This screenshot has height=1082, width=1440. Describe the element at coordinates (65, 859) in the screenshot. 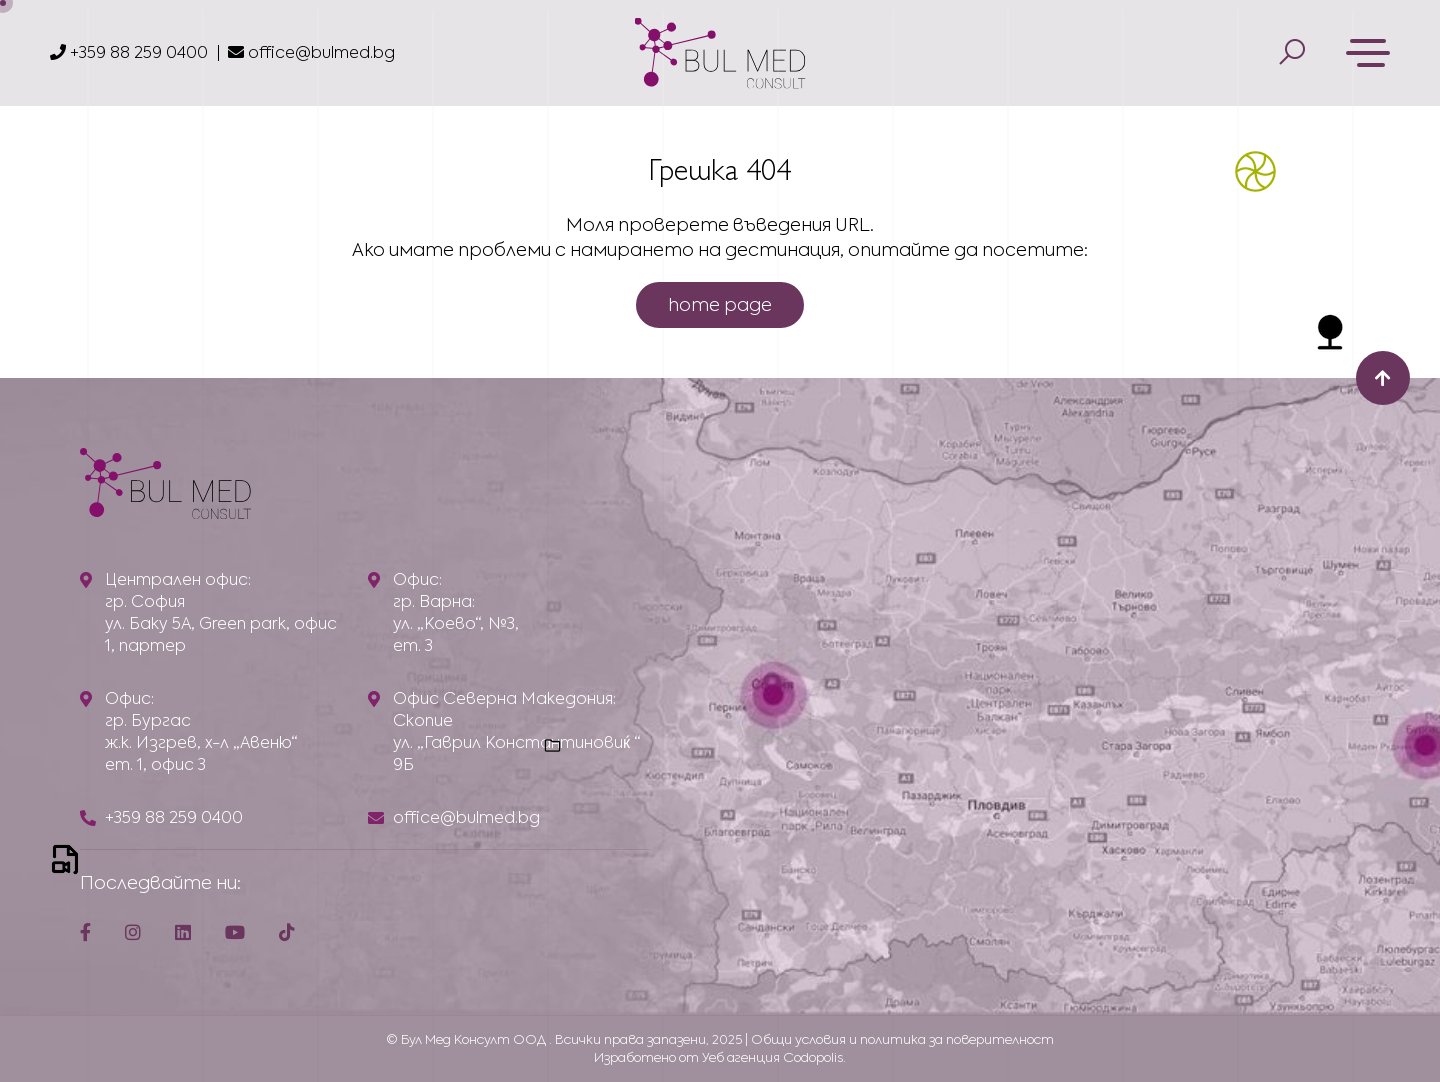

I see `open a video file` at that location.